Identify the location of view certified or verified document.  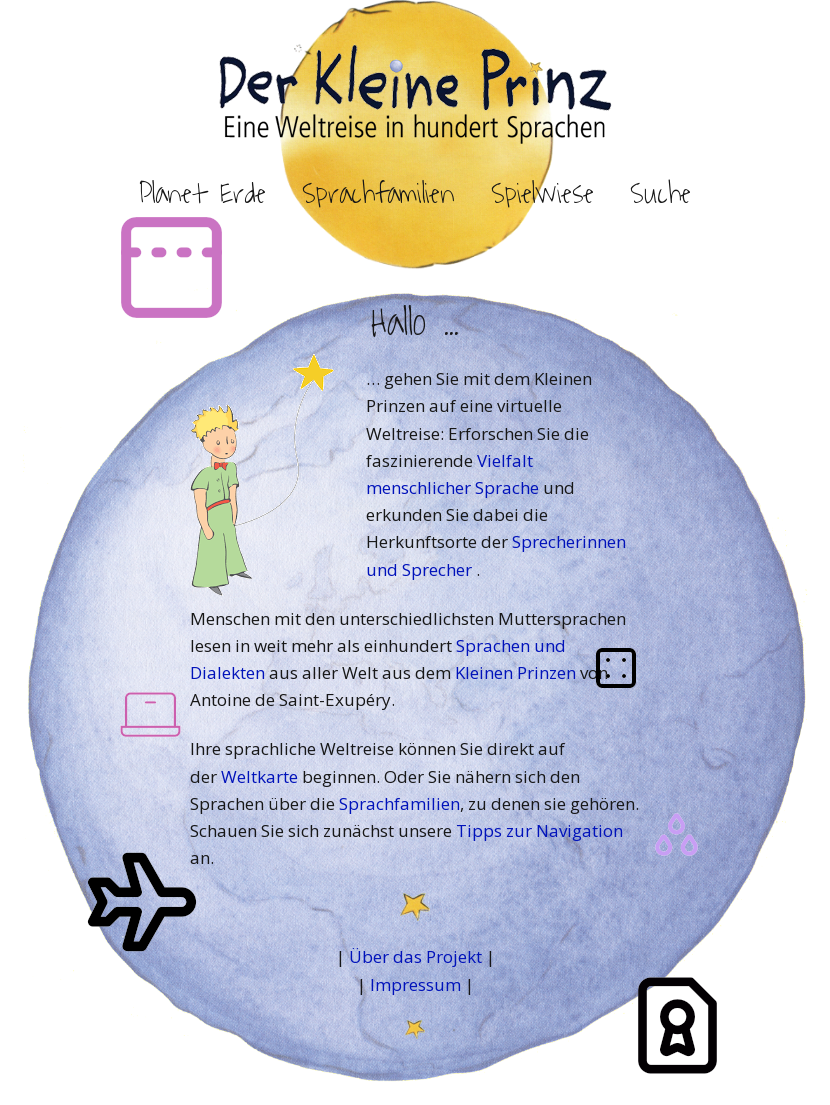
(677, 1025).